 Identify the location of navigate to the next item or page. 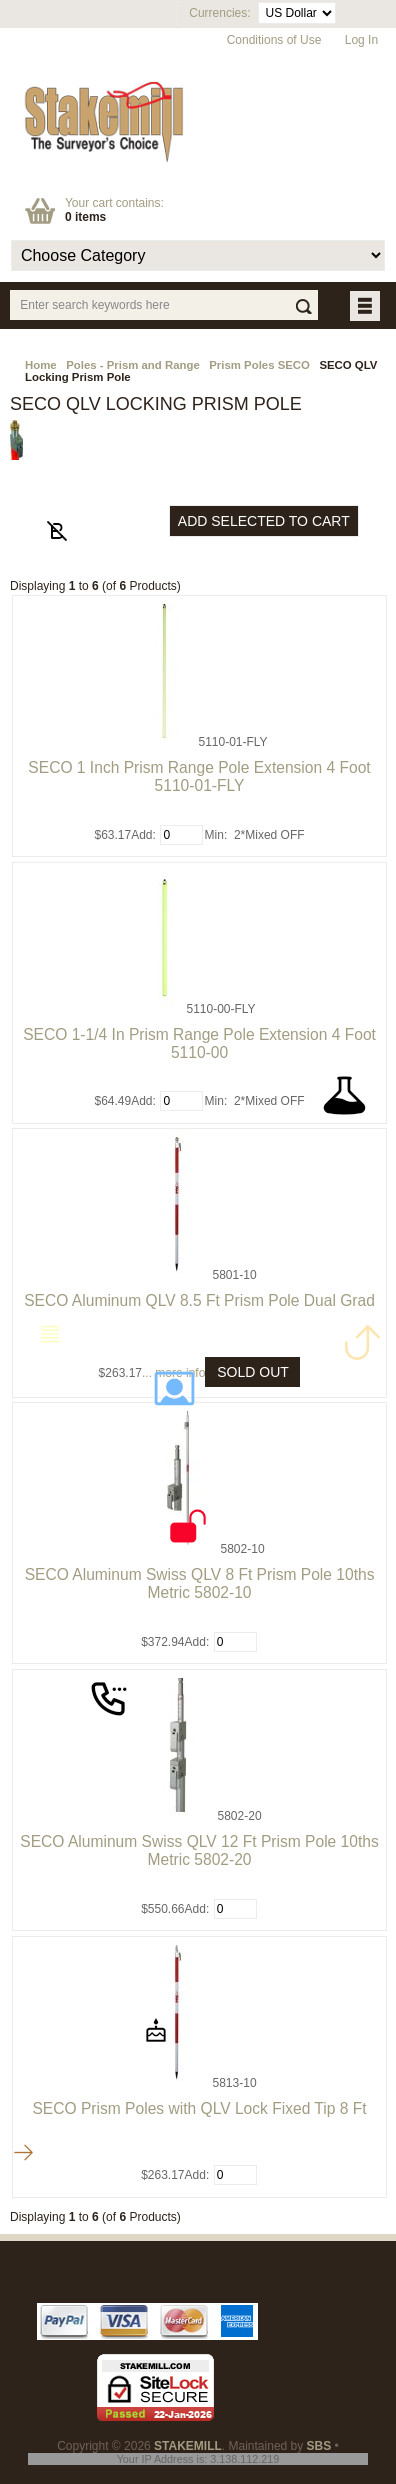
(23, 2152).